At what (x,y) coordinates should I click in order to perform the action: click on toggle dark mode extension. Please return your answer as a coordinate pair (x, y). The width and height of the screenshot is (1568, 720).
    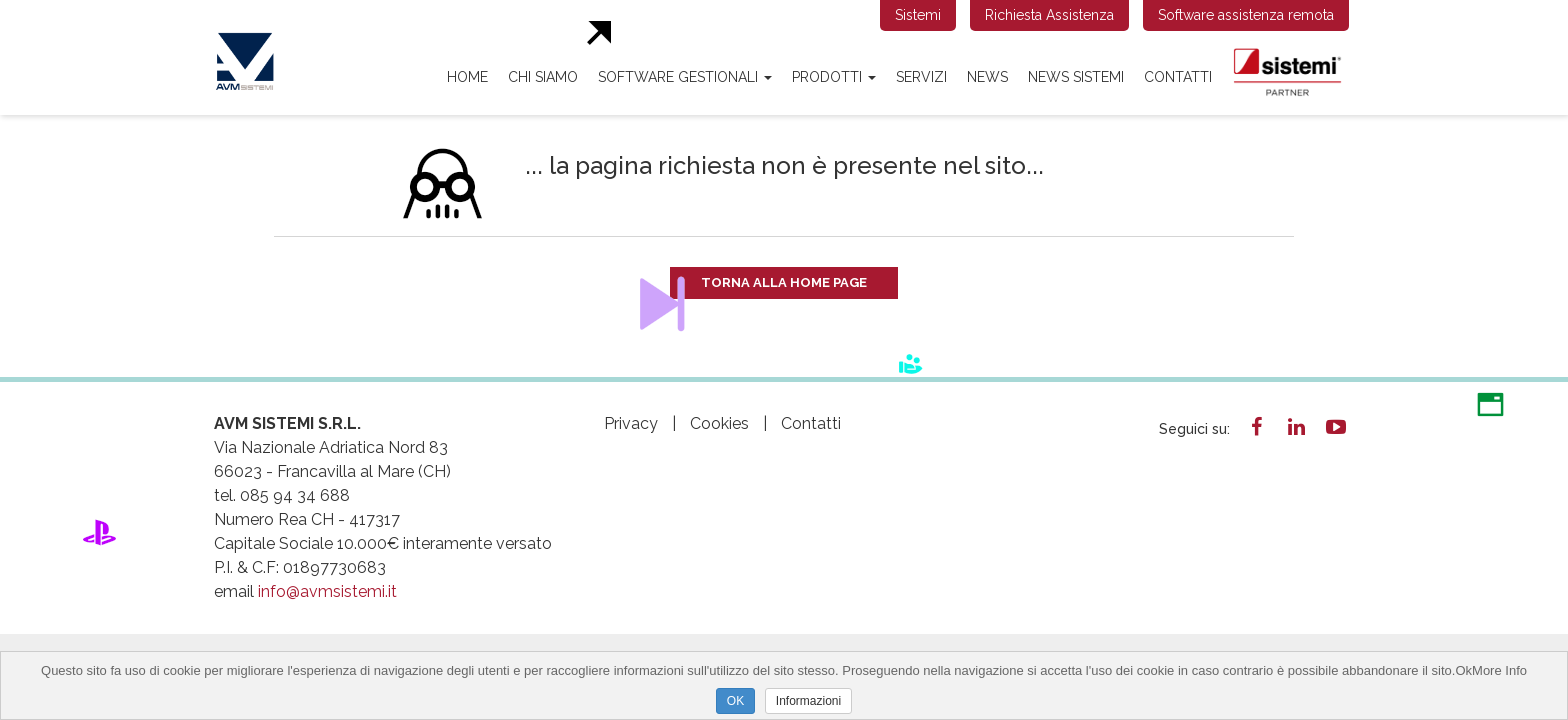
    Looking at the image, I should click on (442, 183).